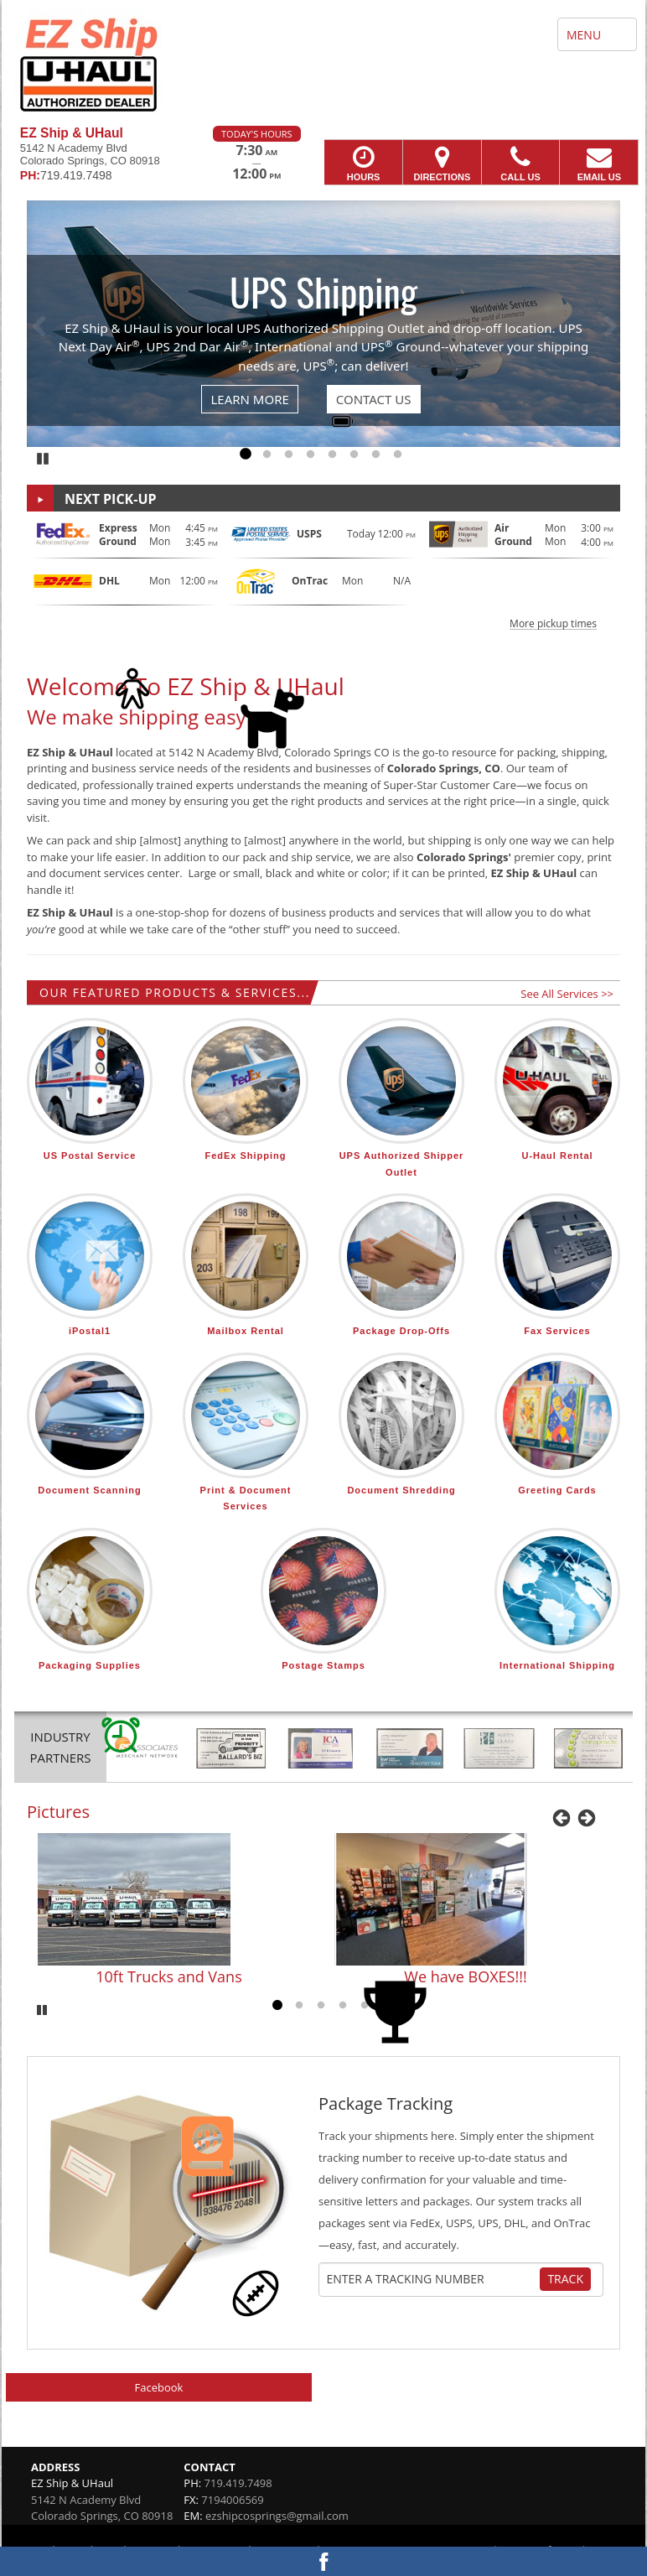  I want to click on set or manage alarms, so click(121, 1735).